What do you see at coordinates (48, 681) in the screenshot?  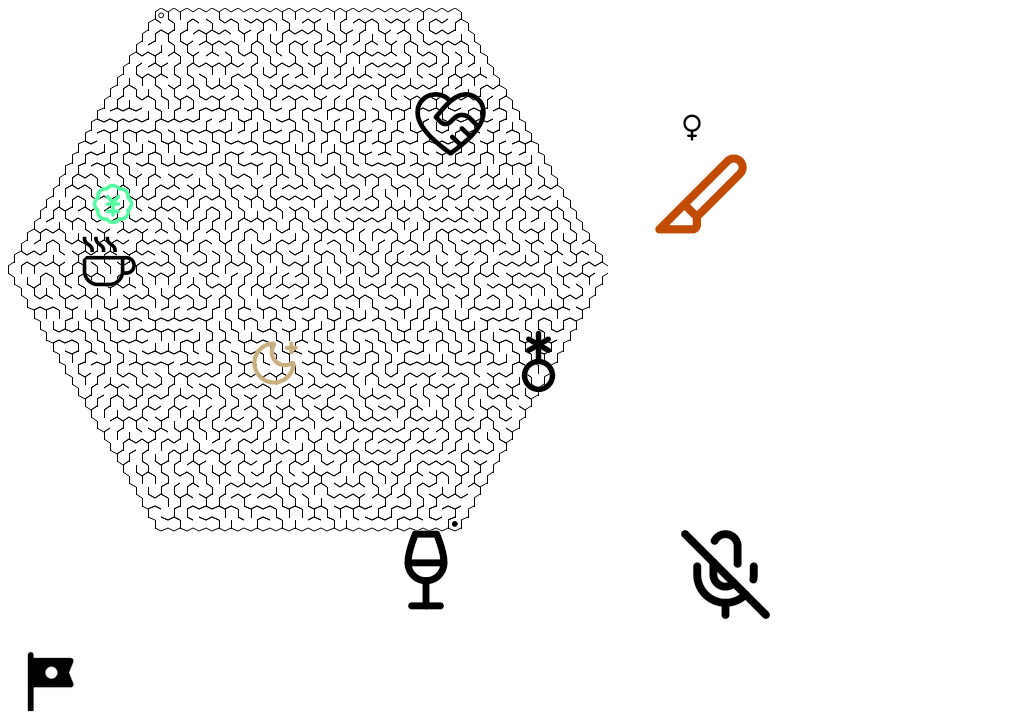 I see `start a guided tour or walkthrough` at bounding box center [48, 681].